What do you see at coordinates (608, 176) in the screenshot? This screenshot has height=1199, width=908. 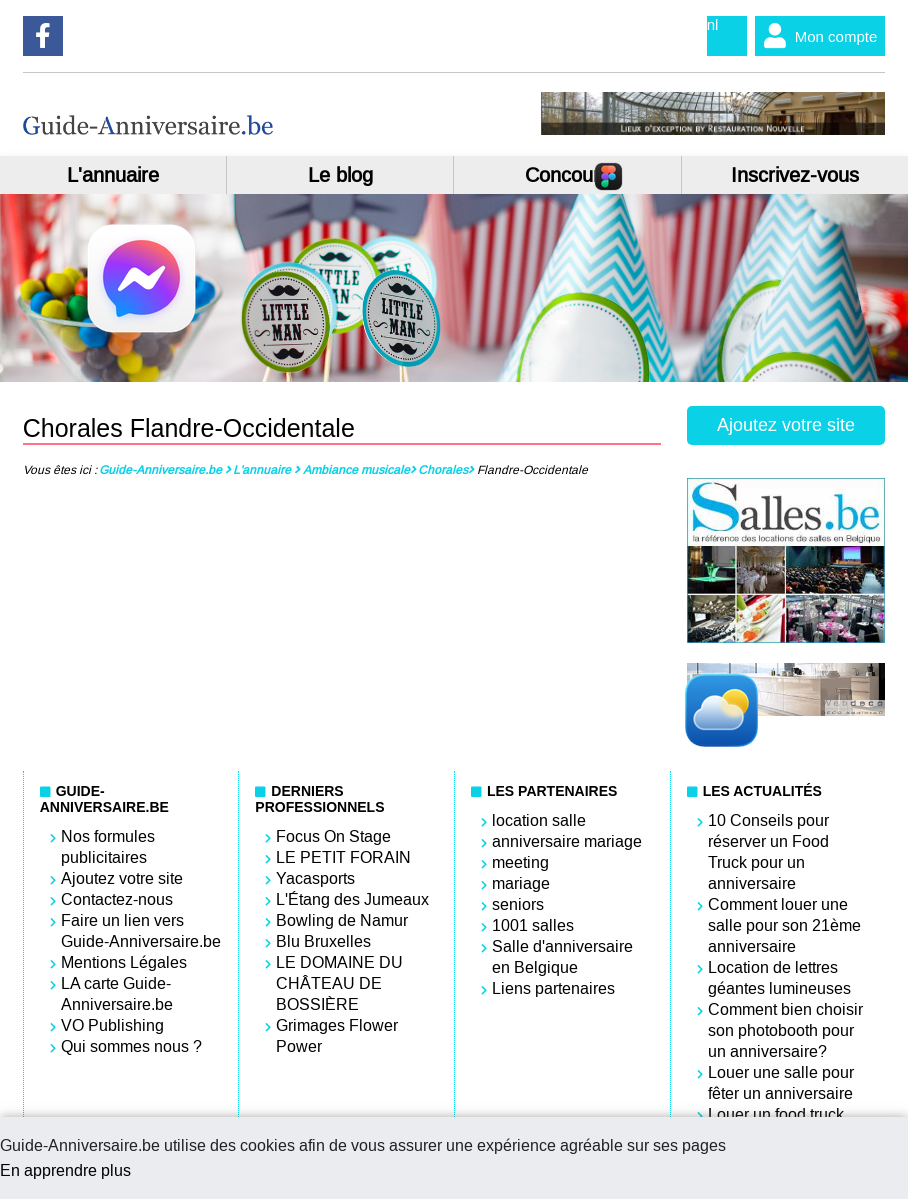 I see `open figma design app` at bounding box center [608, 176].